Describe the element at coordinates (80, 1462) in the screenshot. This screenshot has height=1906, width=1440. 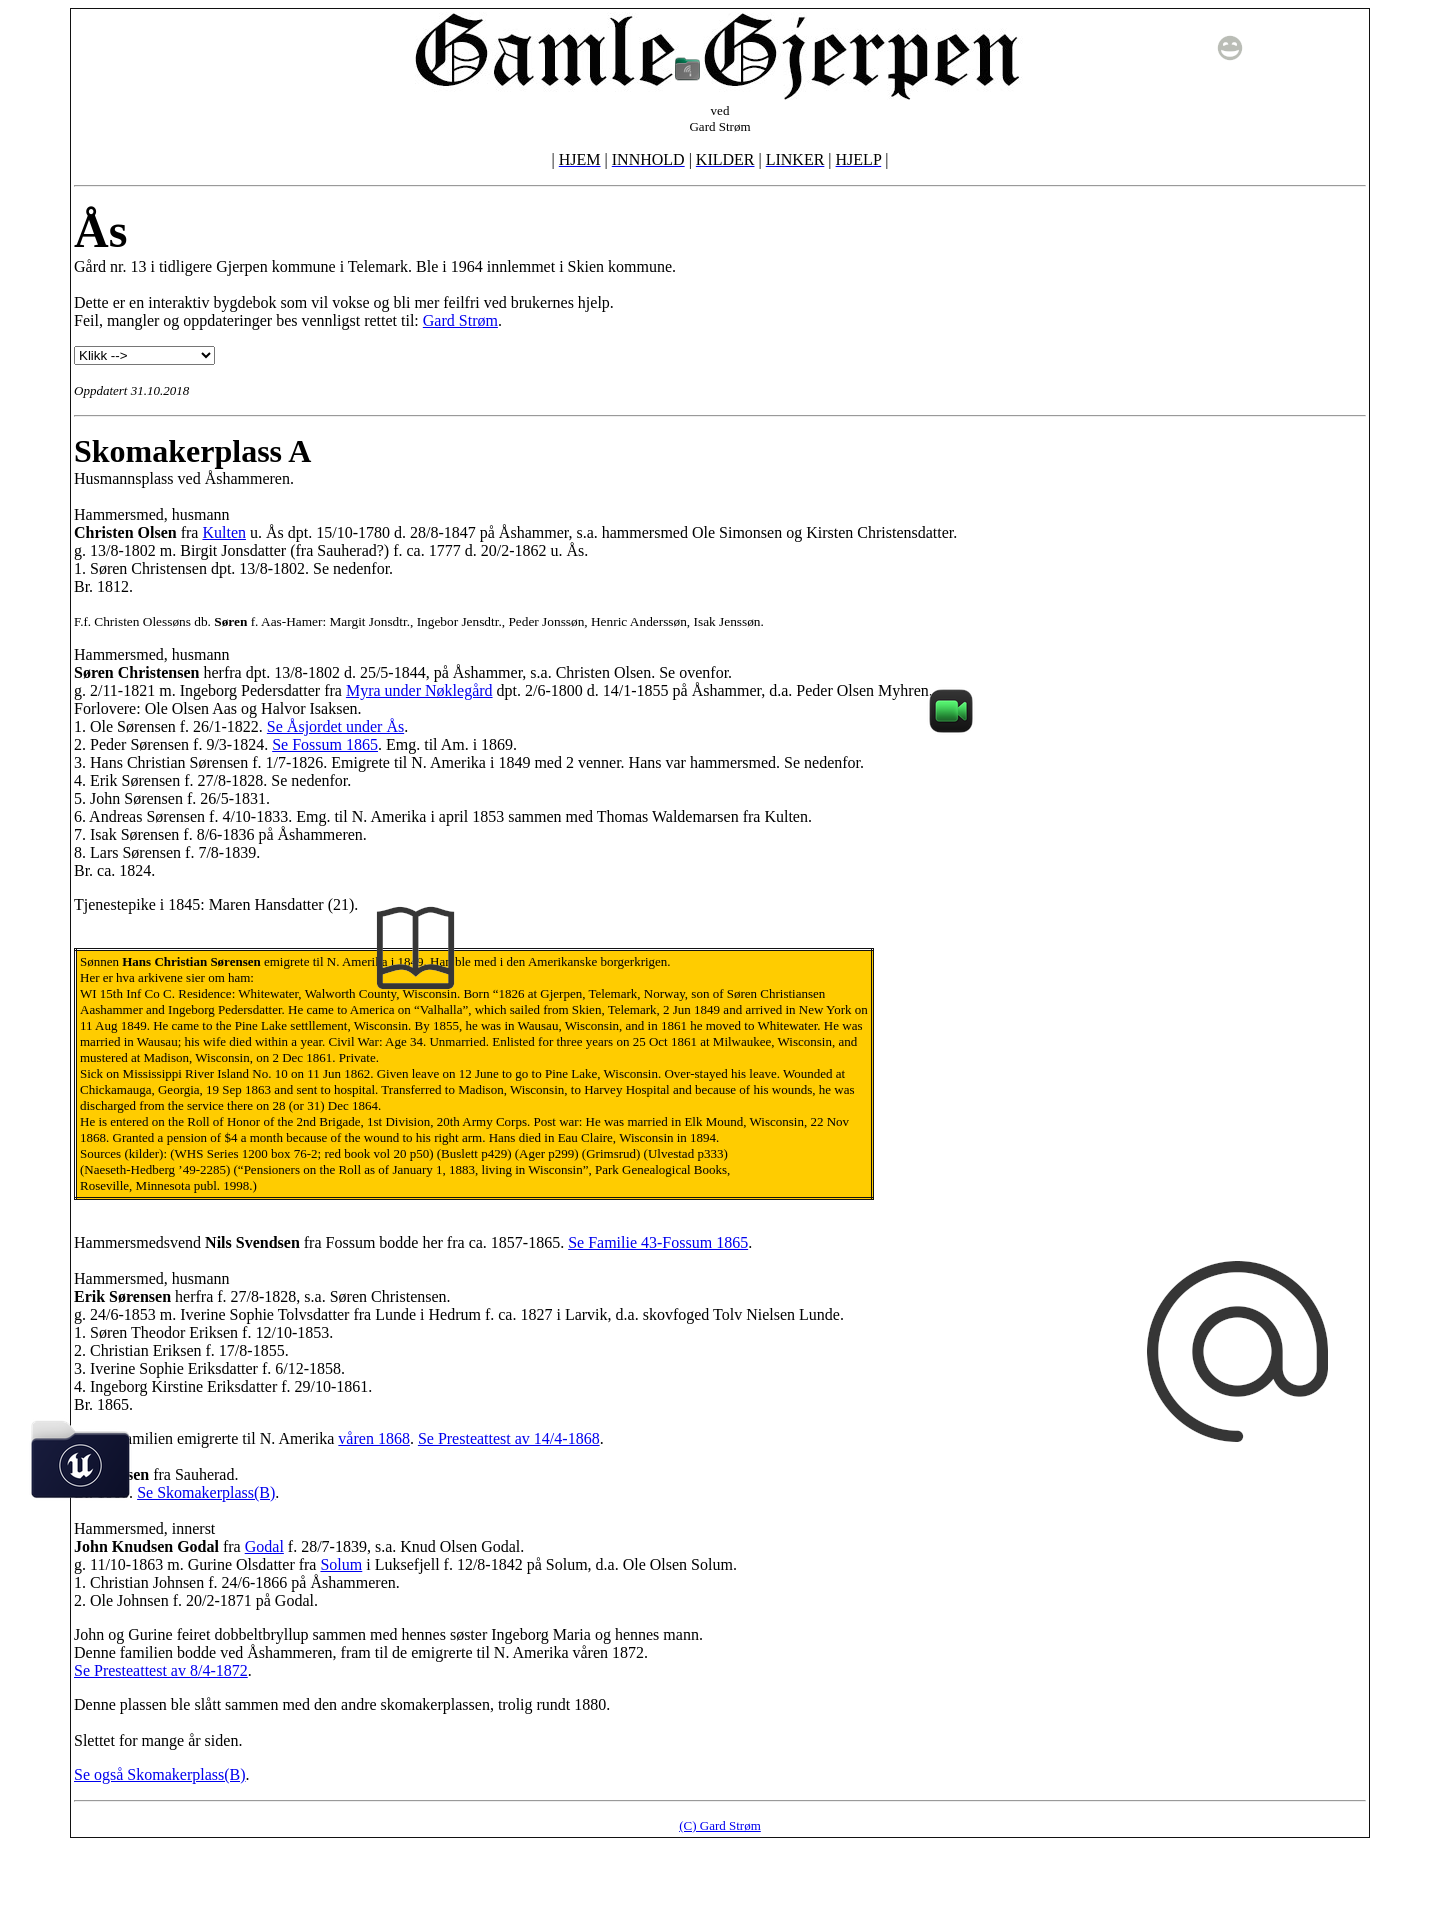
I see `folder containing Unreal Engine project files` at that location.